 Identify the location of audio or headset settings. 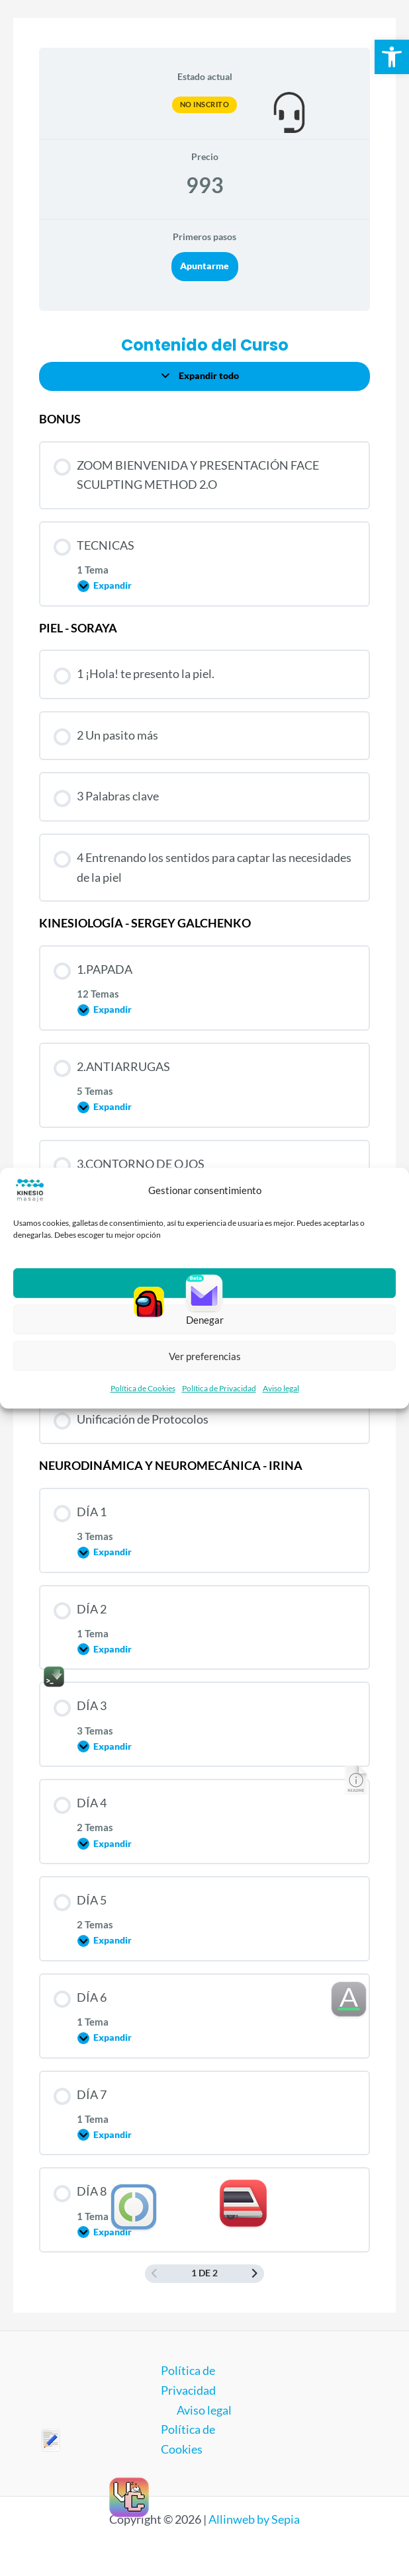
(289, 112).